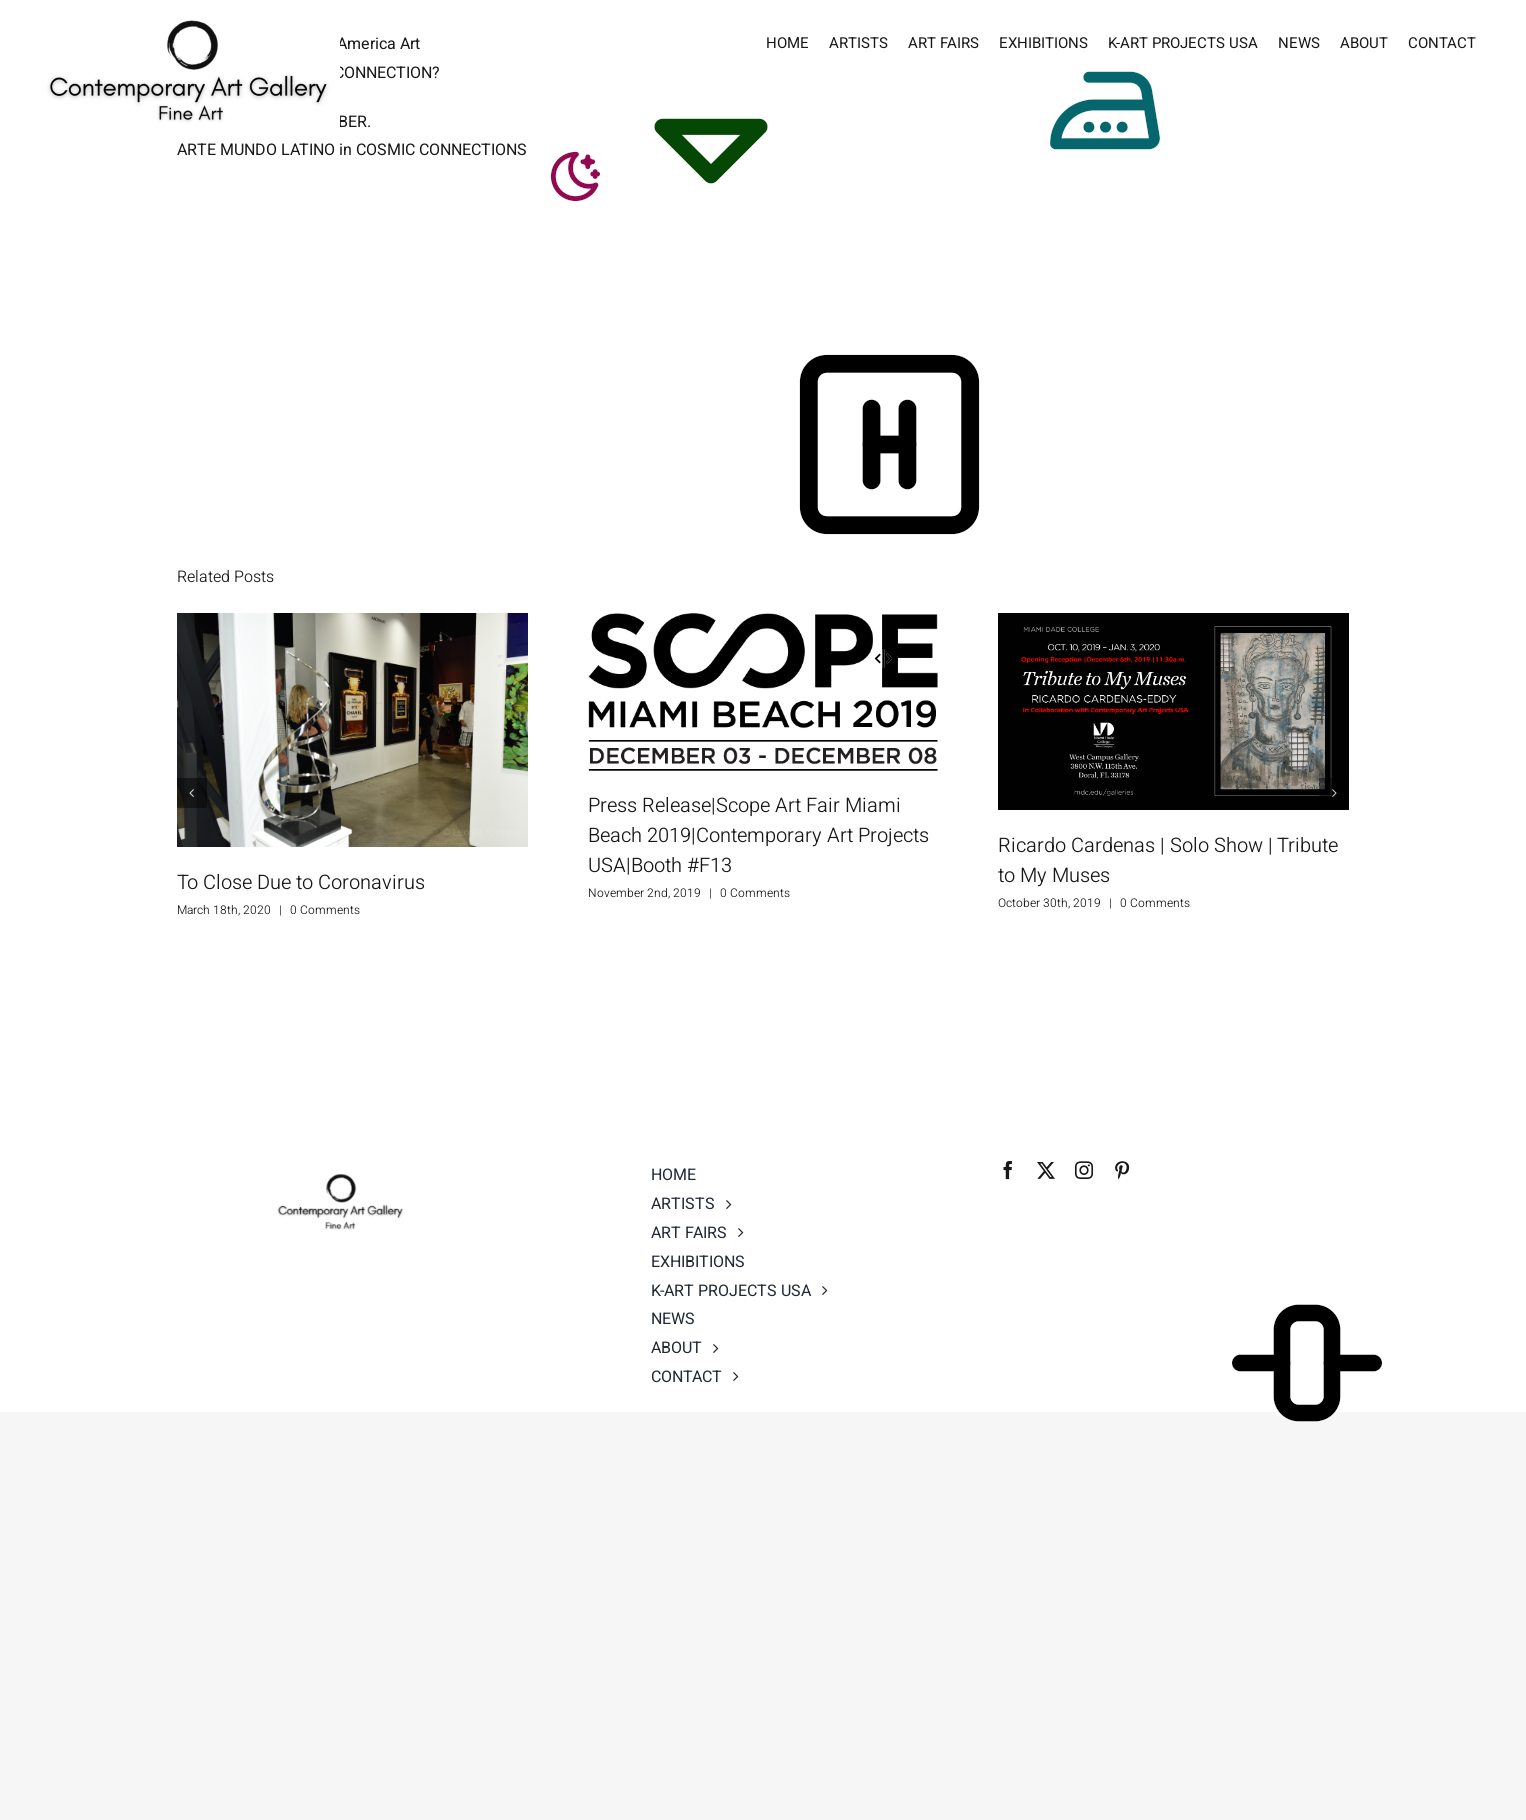 The image size is (1526, 1820). Describe the element at coordinates (575, 176) in the screenshot. I see `toggle dark mode or night theme` at that location.